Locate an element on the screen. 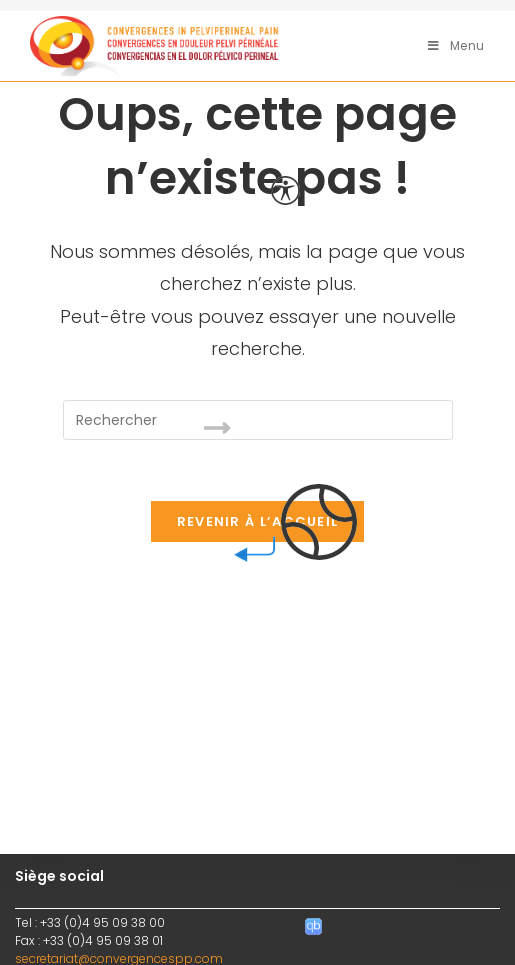 The image size is (515, 965). open qbittorrent torrent client is located at coordinates (313, 926).